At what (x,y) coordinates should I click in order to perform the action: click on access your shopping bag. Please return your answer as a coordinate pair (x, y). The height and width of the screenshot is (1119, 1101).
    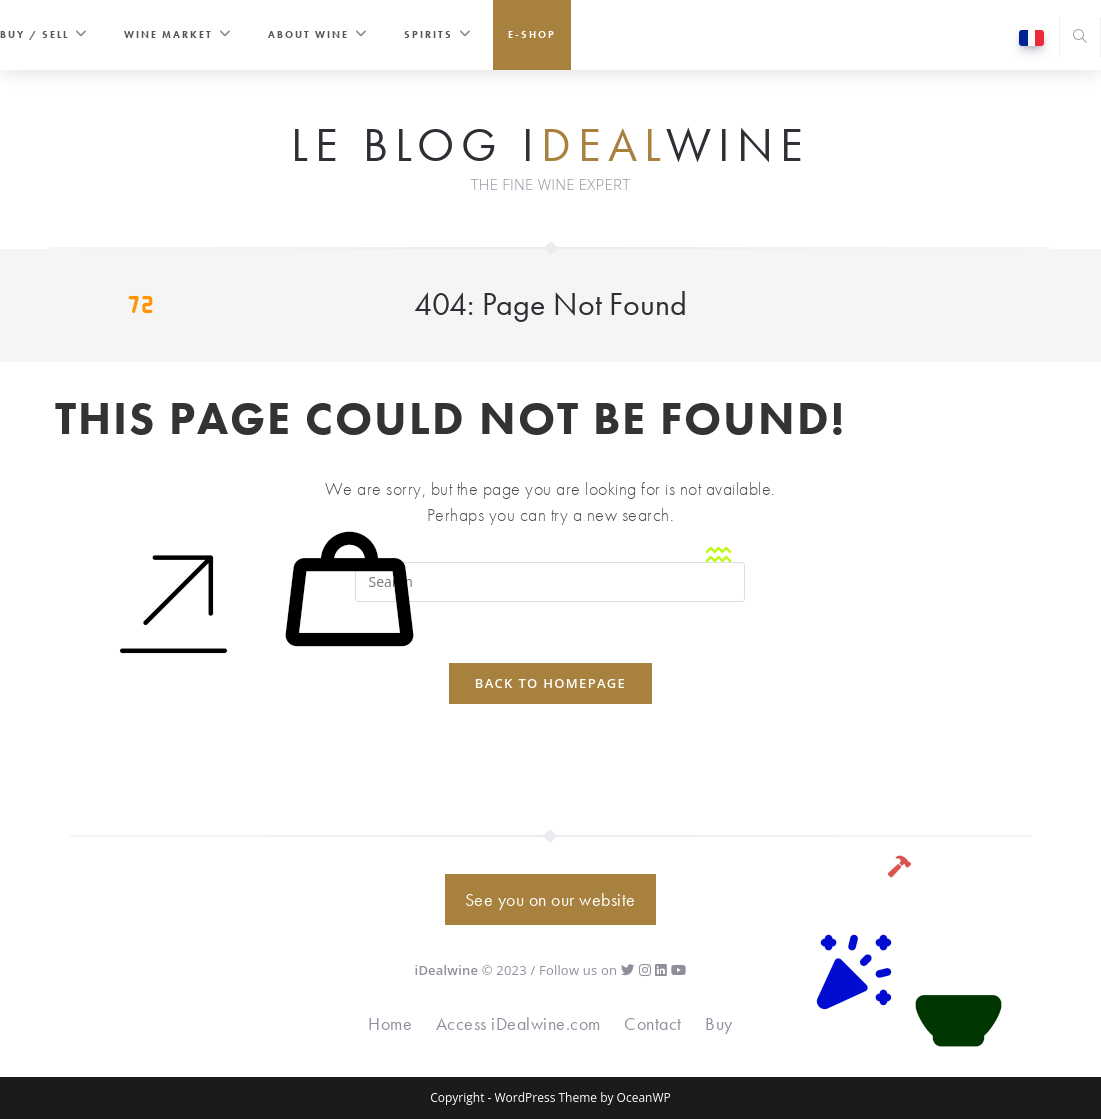
    Looking at the image, I should click on (349, 595).